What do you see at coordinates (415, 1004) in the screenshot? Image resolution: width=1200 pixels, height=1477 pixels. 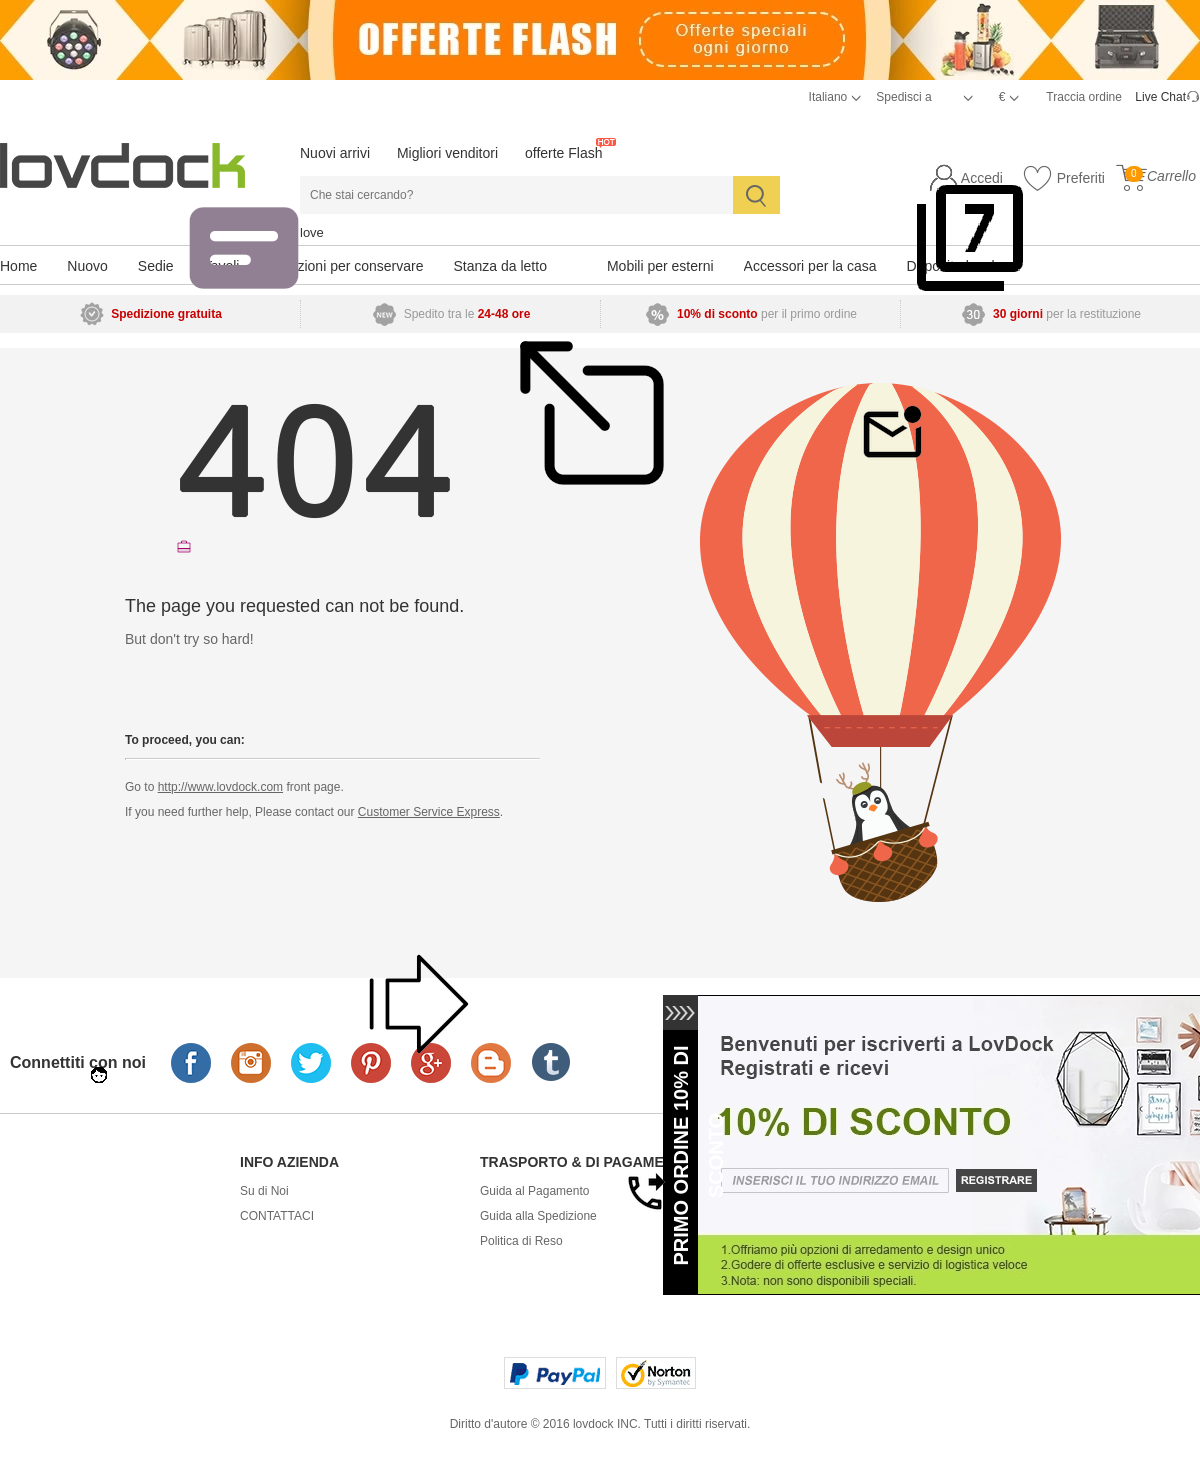 I see `move item to the right` at bounding box center [415, 1004].